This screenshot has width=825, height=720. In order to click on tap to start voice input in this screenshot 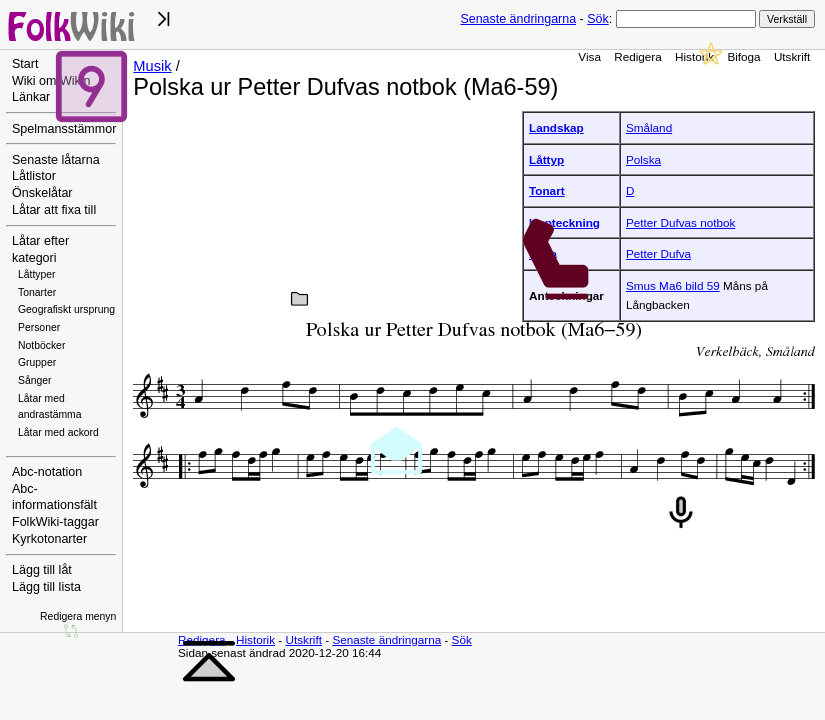, I will do `click(681, 513)`.